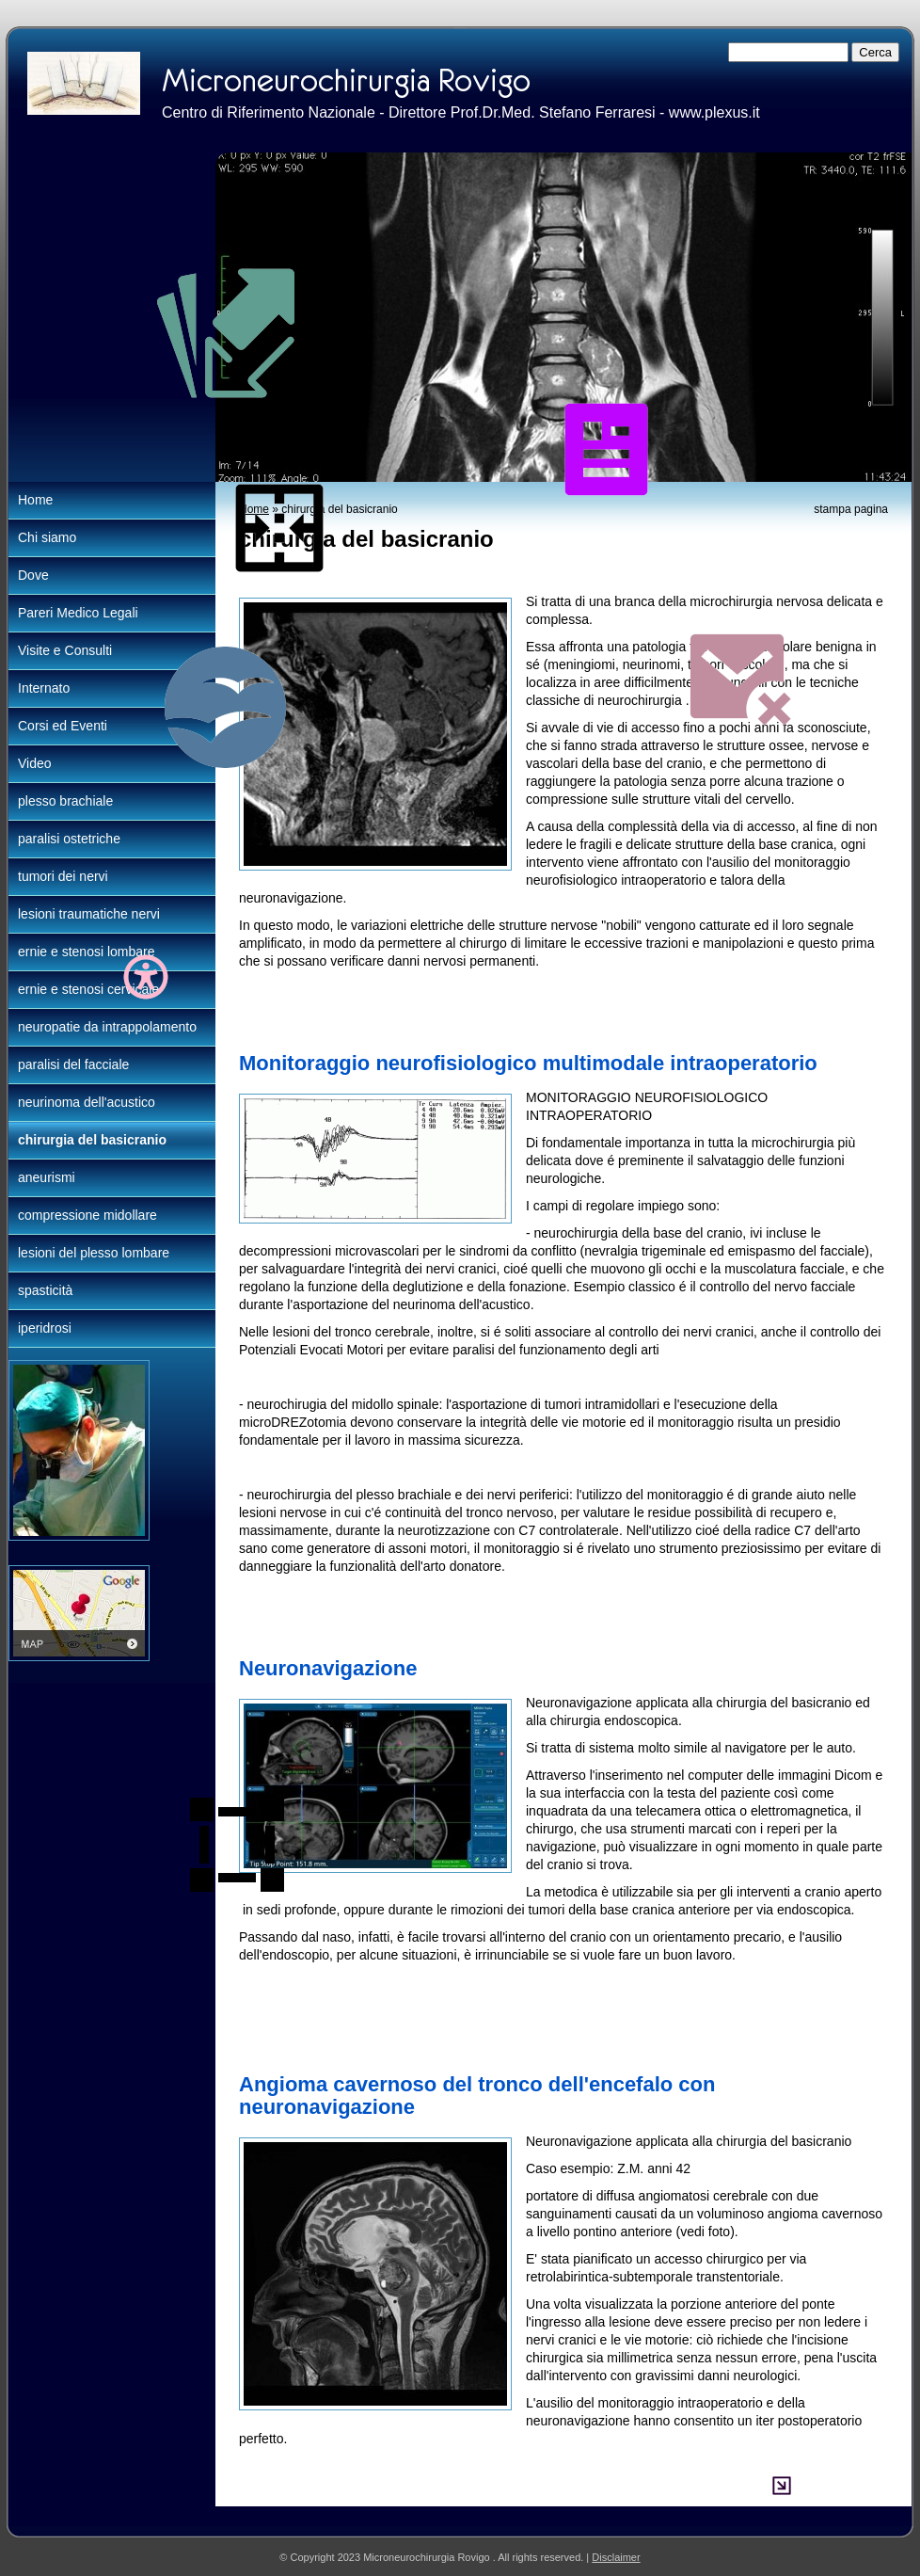 This screenshot has width=920, height=2576. What do you see at coordinates (226, 333) in the screenshot?
I see `visit cardmarket trading card marketplace` at bounding box center [226, 333].